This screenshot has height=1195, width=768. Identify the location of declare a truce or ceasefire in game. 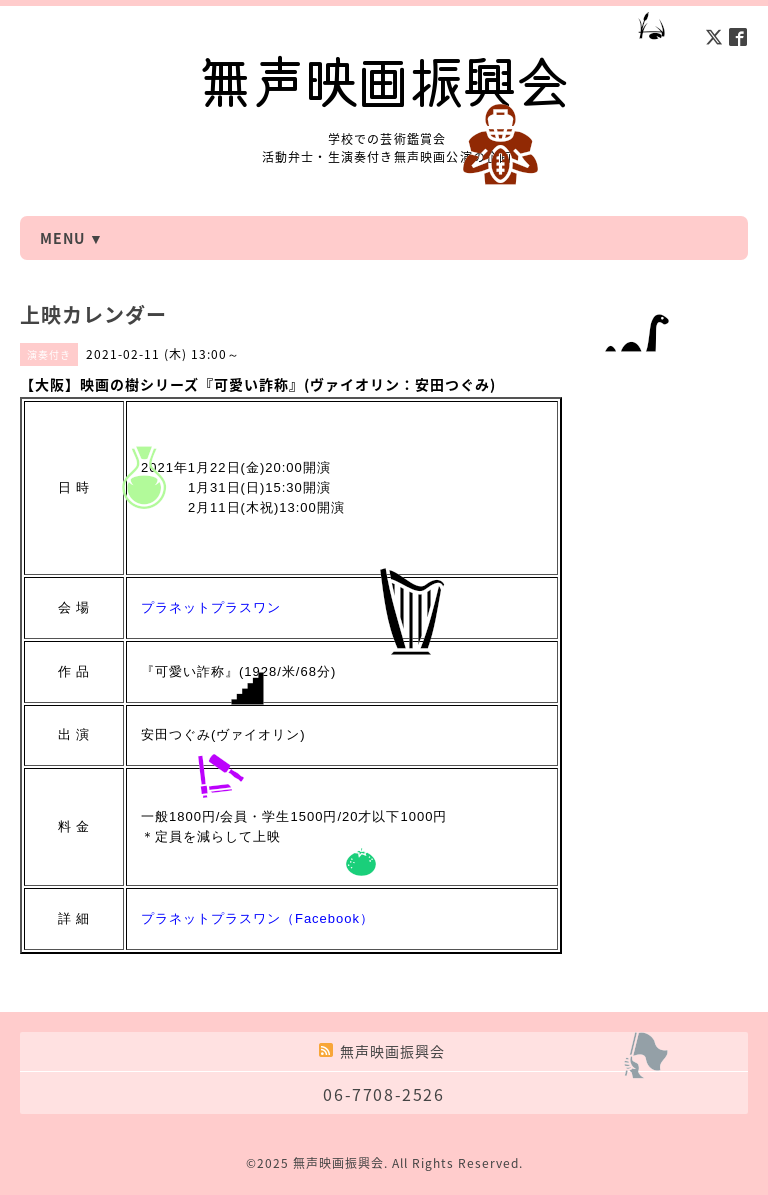
(646, 1055).